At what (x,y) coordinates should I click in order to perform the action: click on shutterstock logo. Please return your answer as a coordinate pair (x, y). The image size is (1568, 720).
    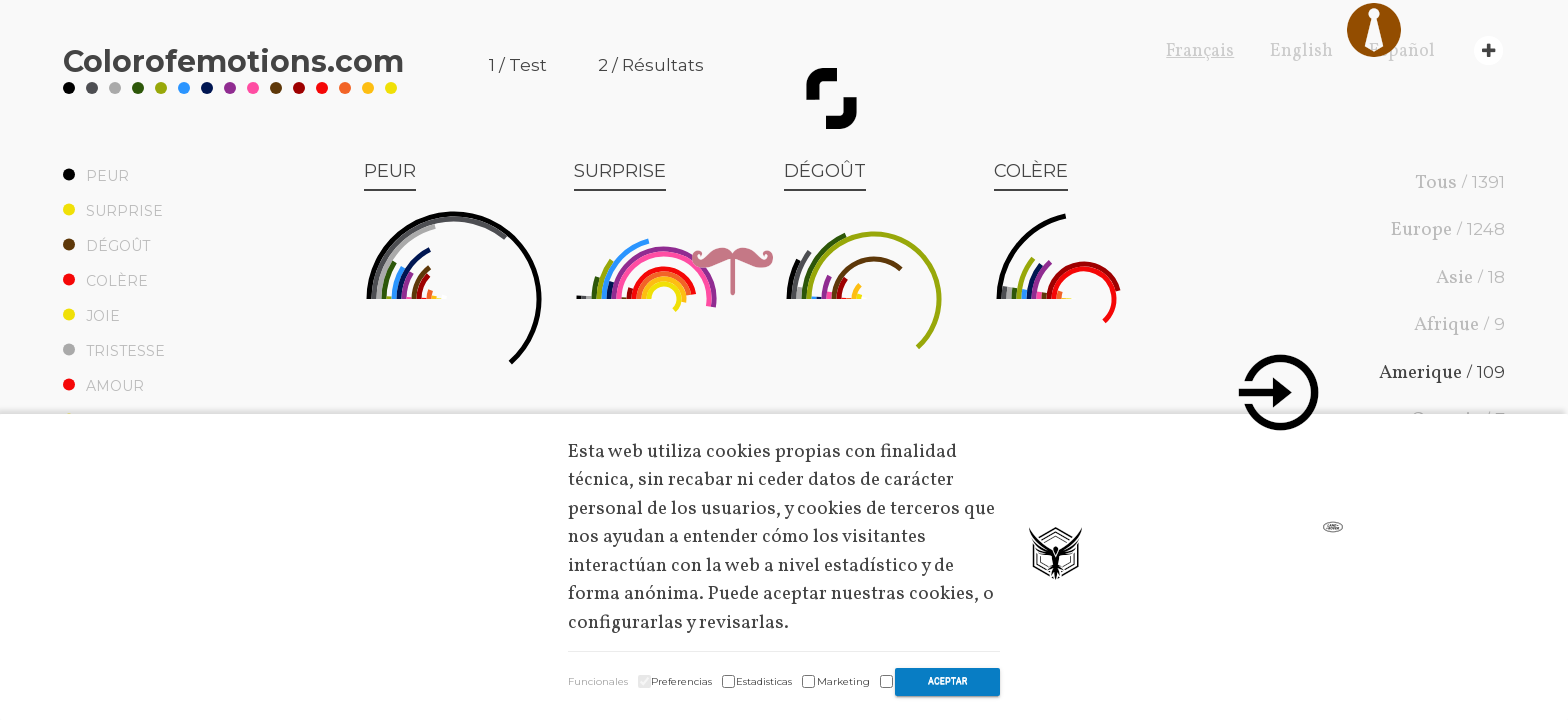
    Looking at the image, I should click on (831, 98).